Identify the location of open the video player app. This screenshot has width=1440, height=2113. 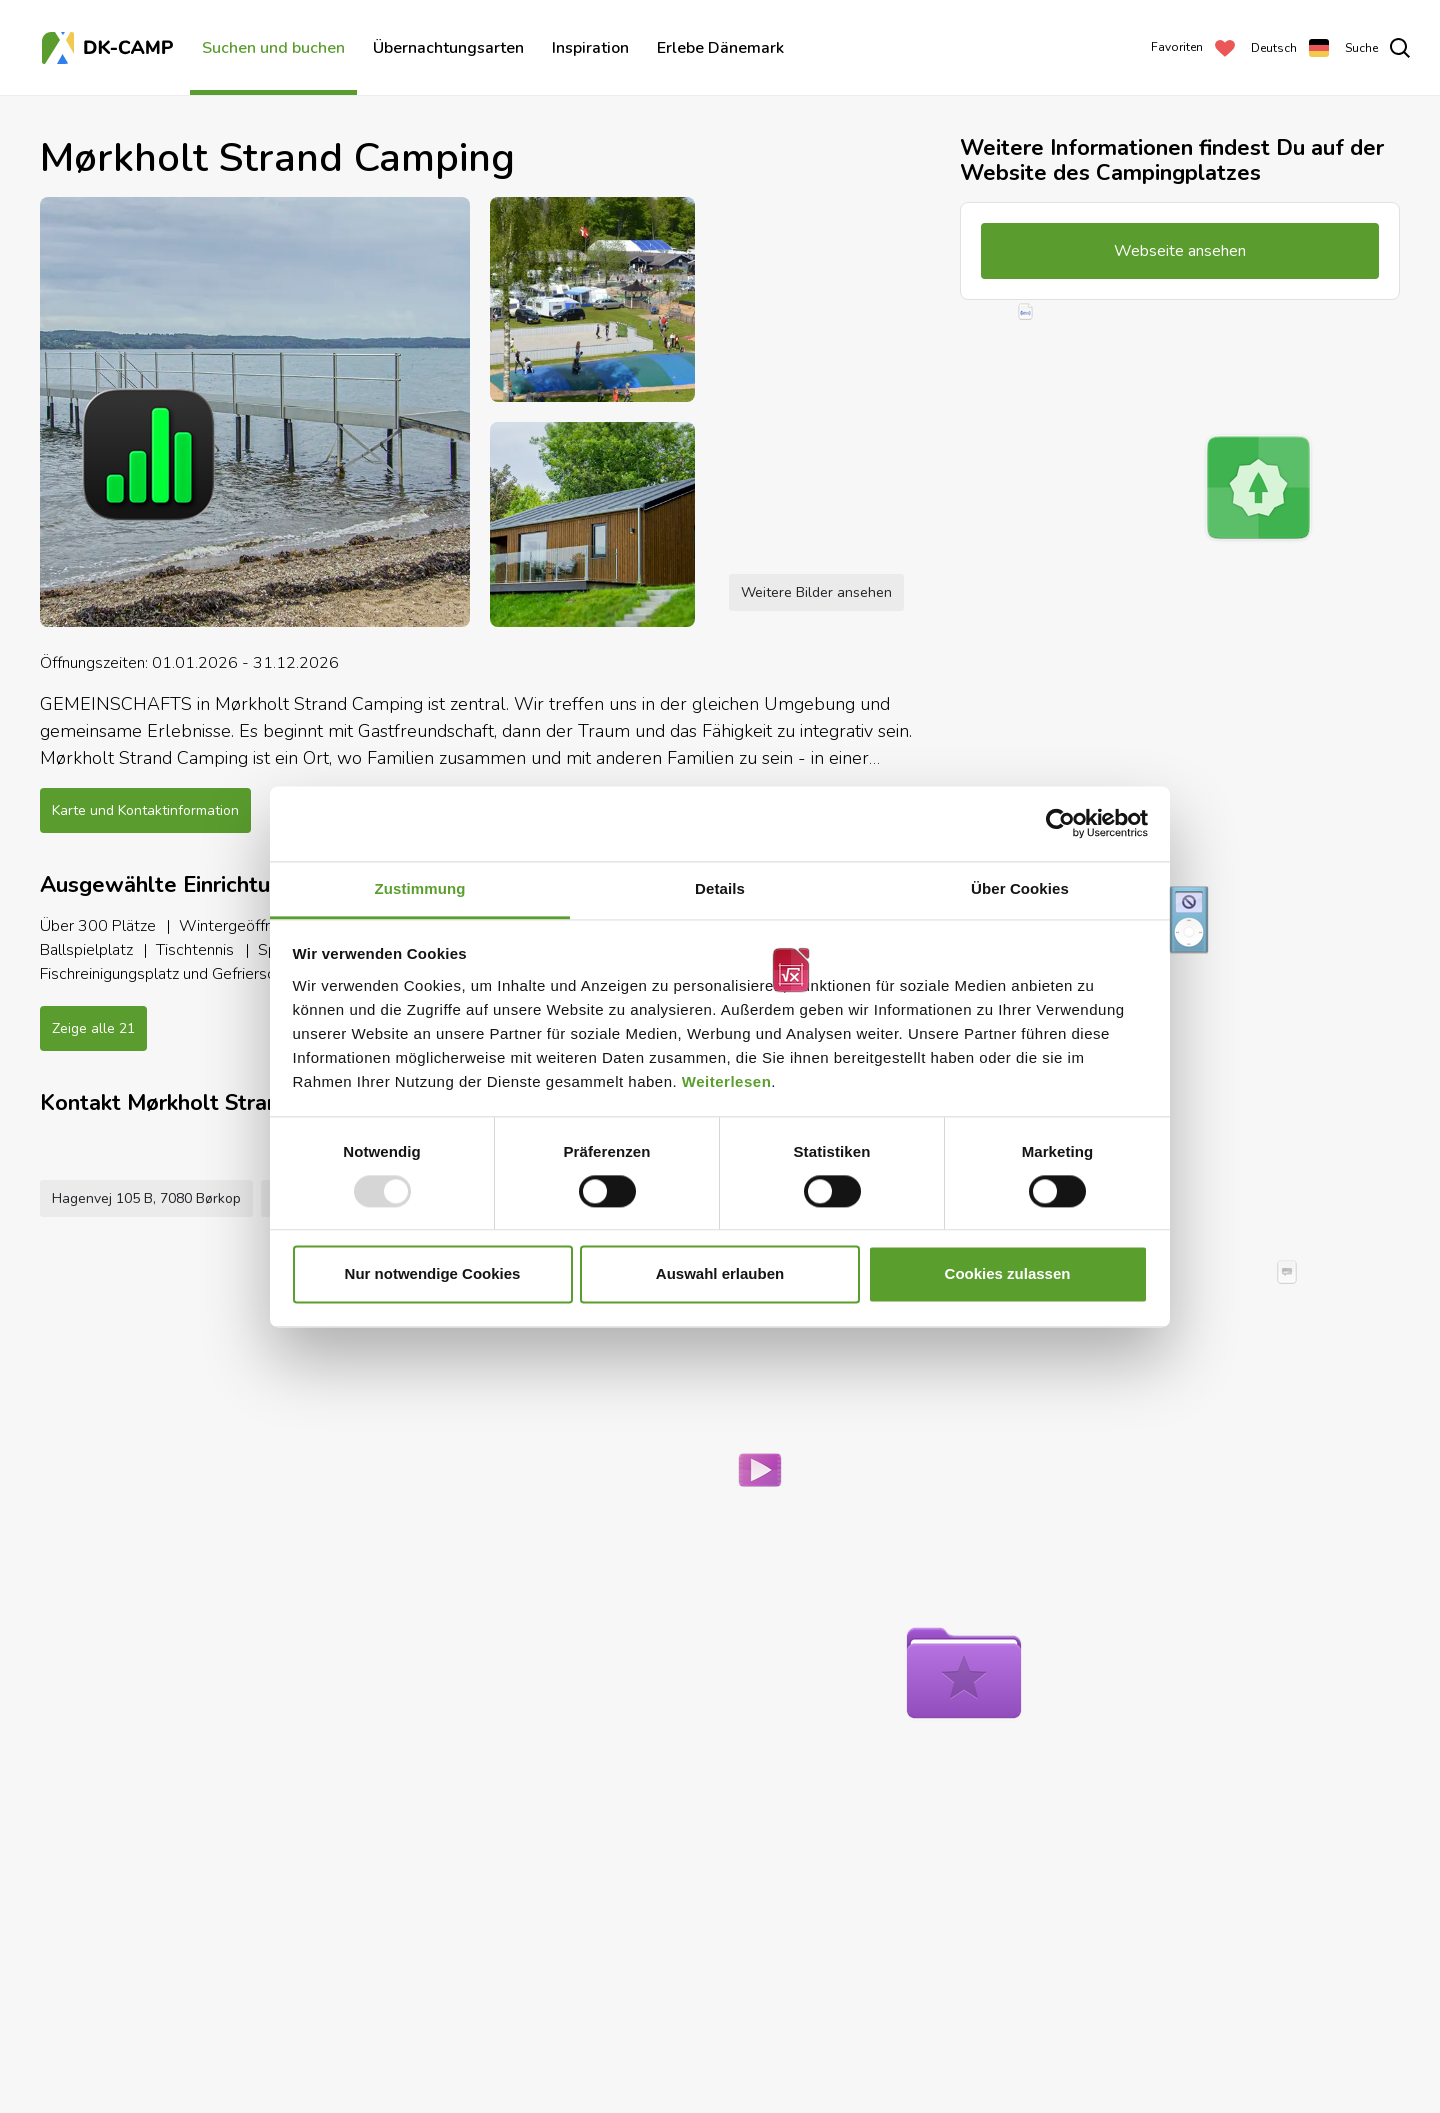
(760, 1470).